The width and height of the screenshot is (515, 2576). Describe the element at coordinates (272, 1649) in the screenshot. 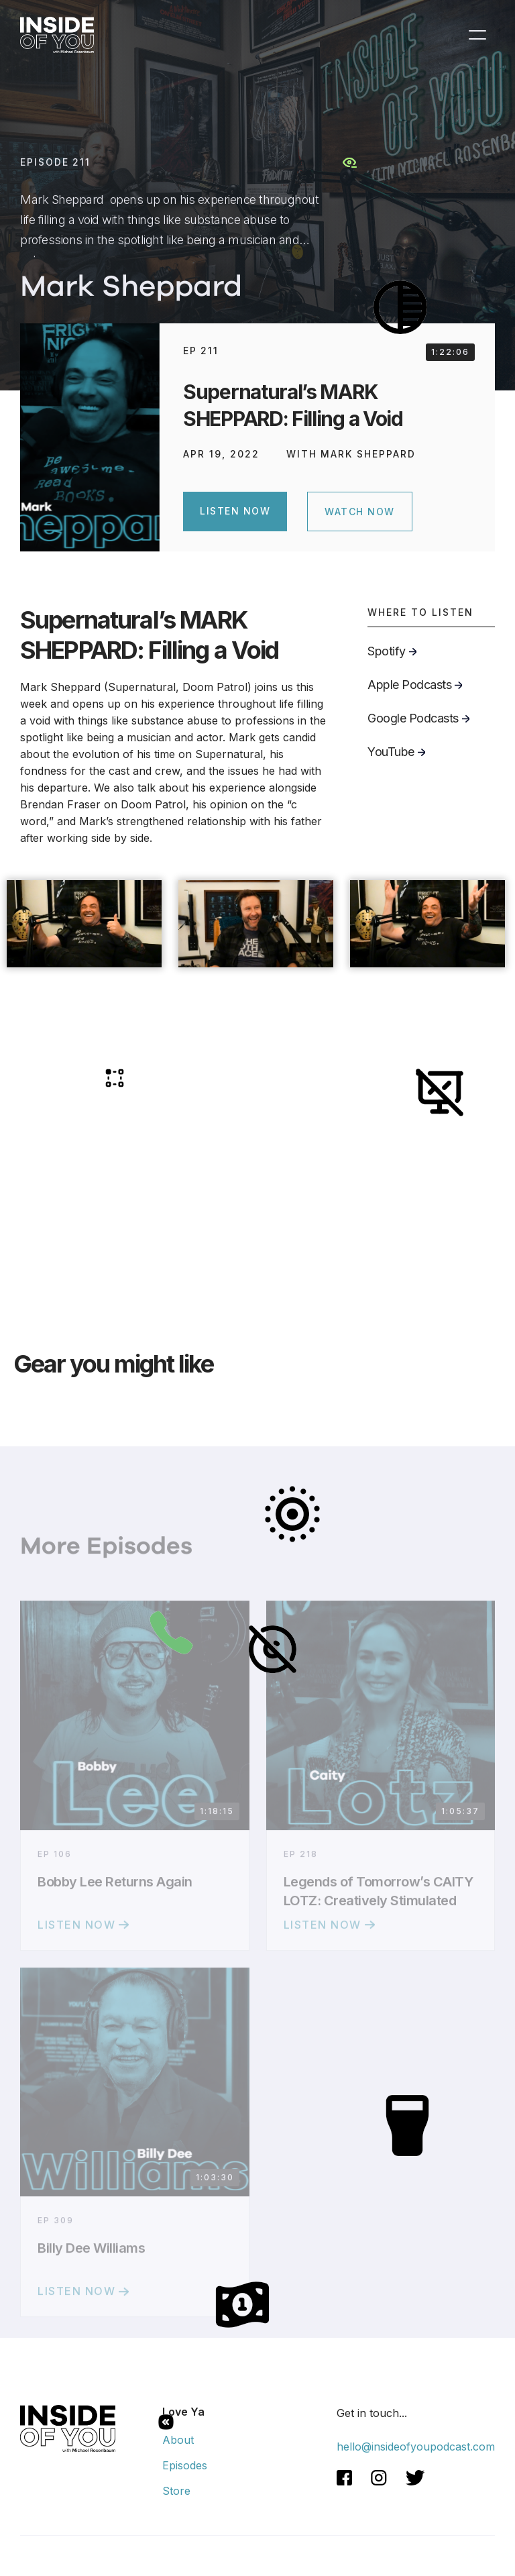

I see `indicates content is not copyrighted` at that location.